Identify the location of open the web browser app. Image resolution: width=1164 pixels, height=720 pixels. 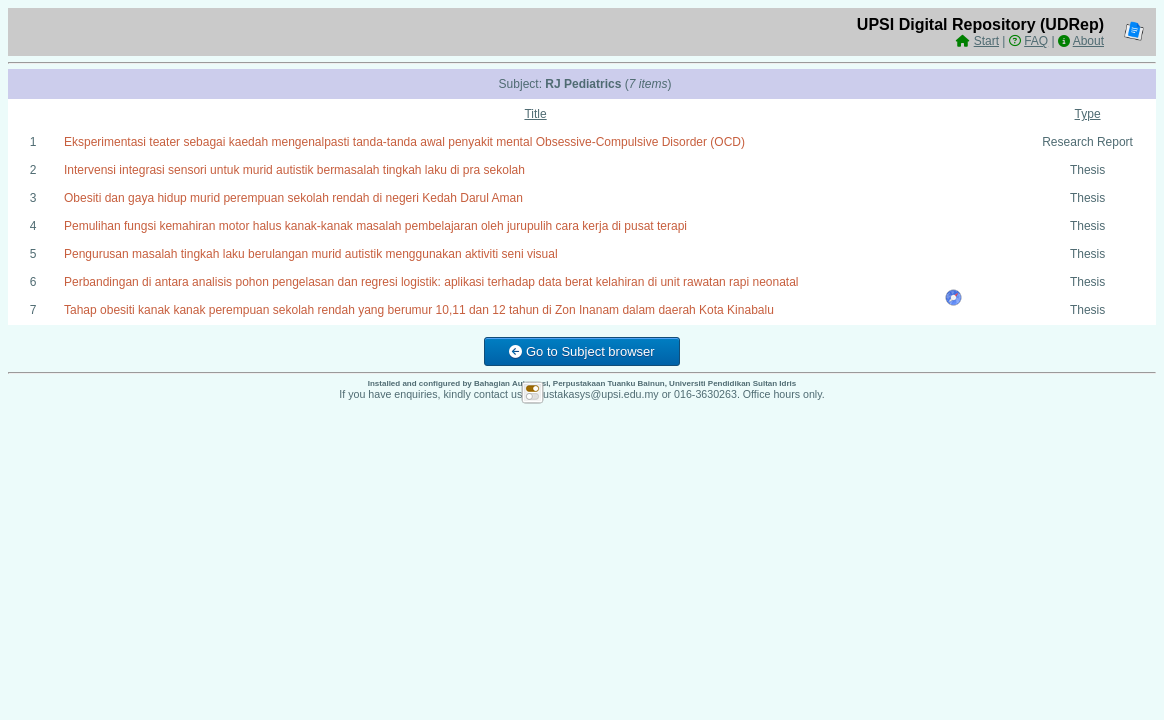
(953, 297).